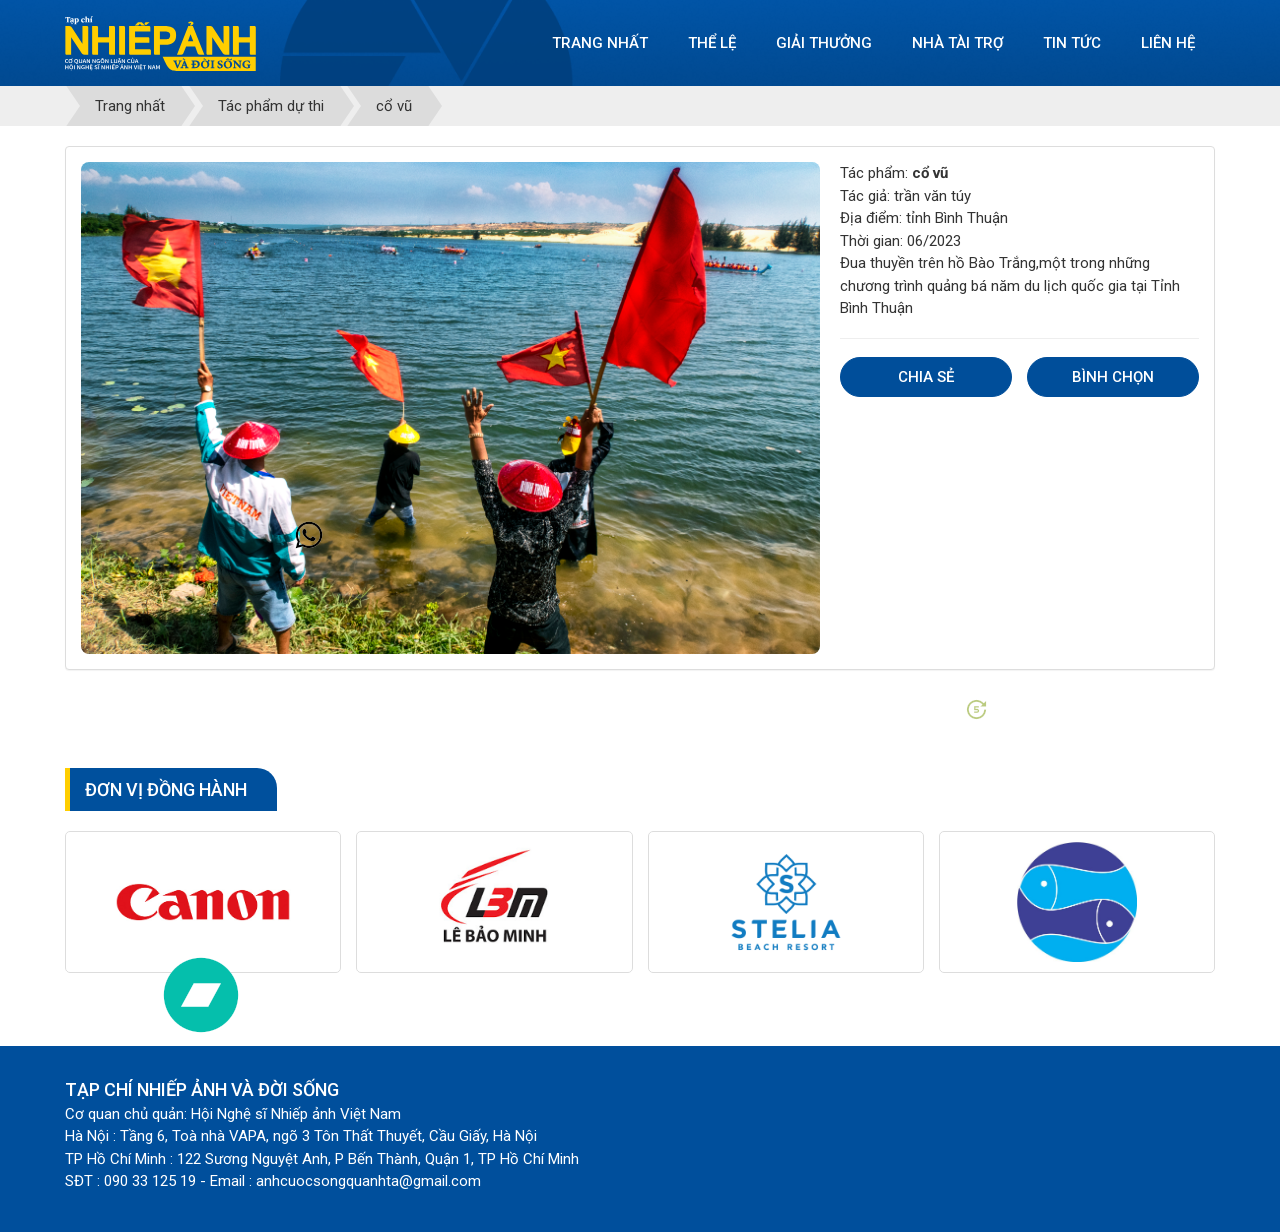 This screenshot has width=1280, height=1232. I want to click on open WhatsApp messaging app, so click(309, 535).